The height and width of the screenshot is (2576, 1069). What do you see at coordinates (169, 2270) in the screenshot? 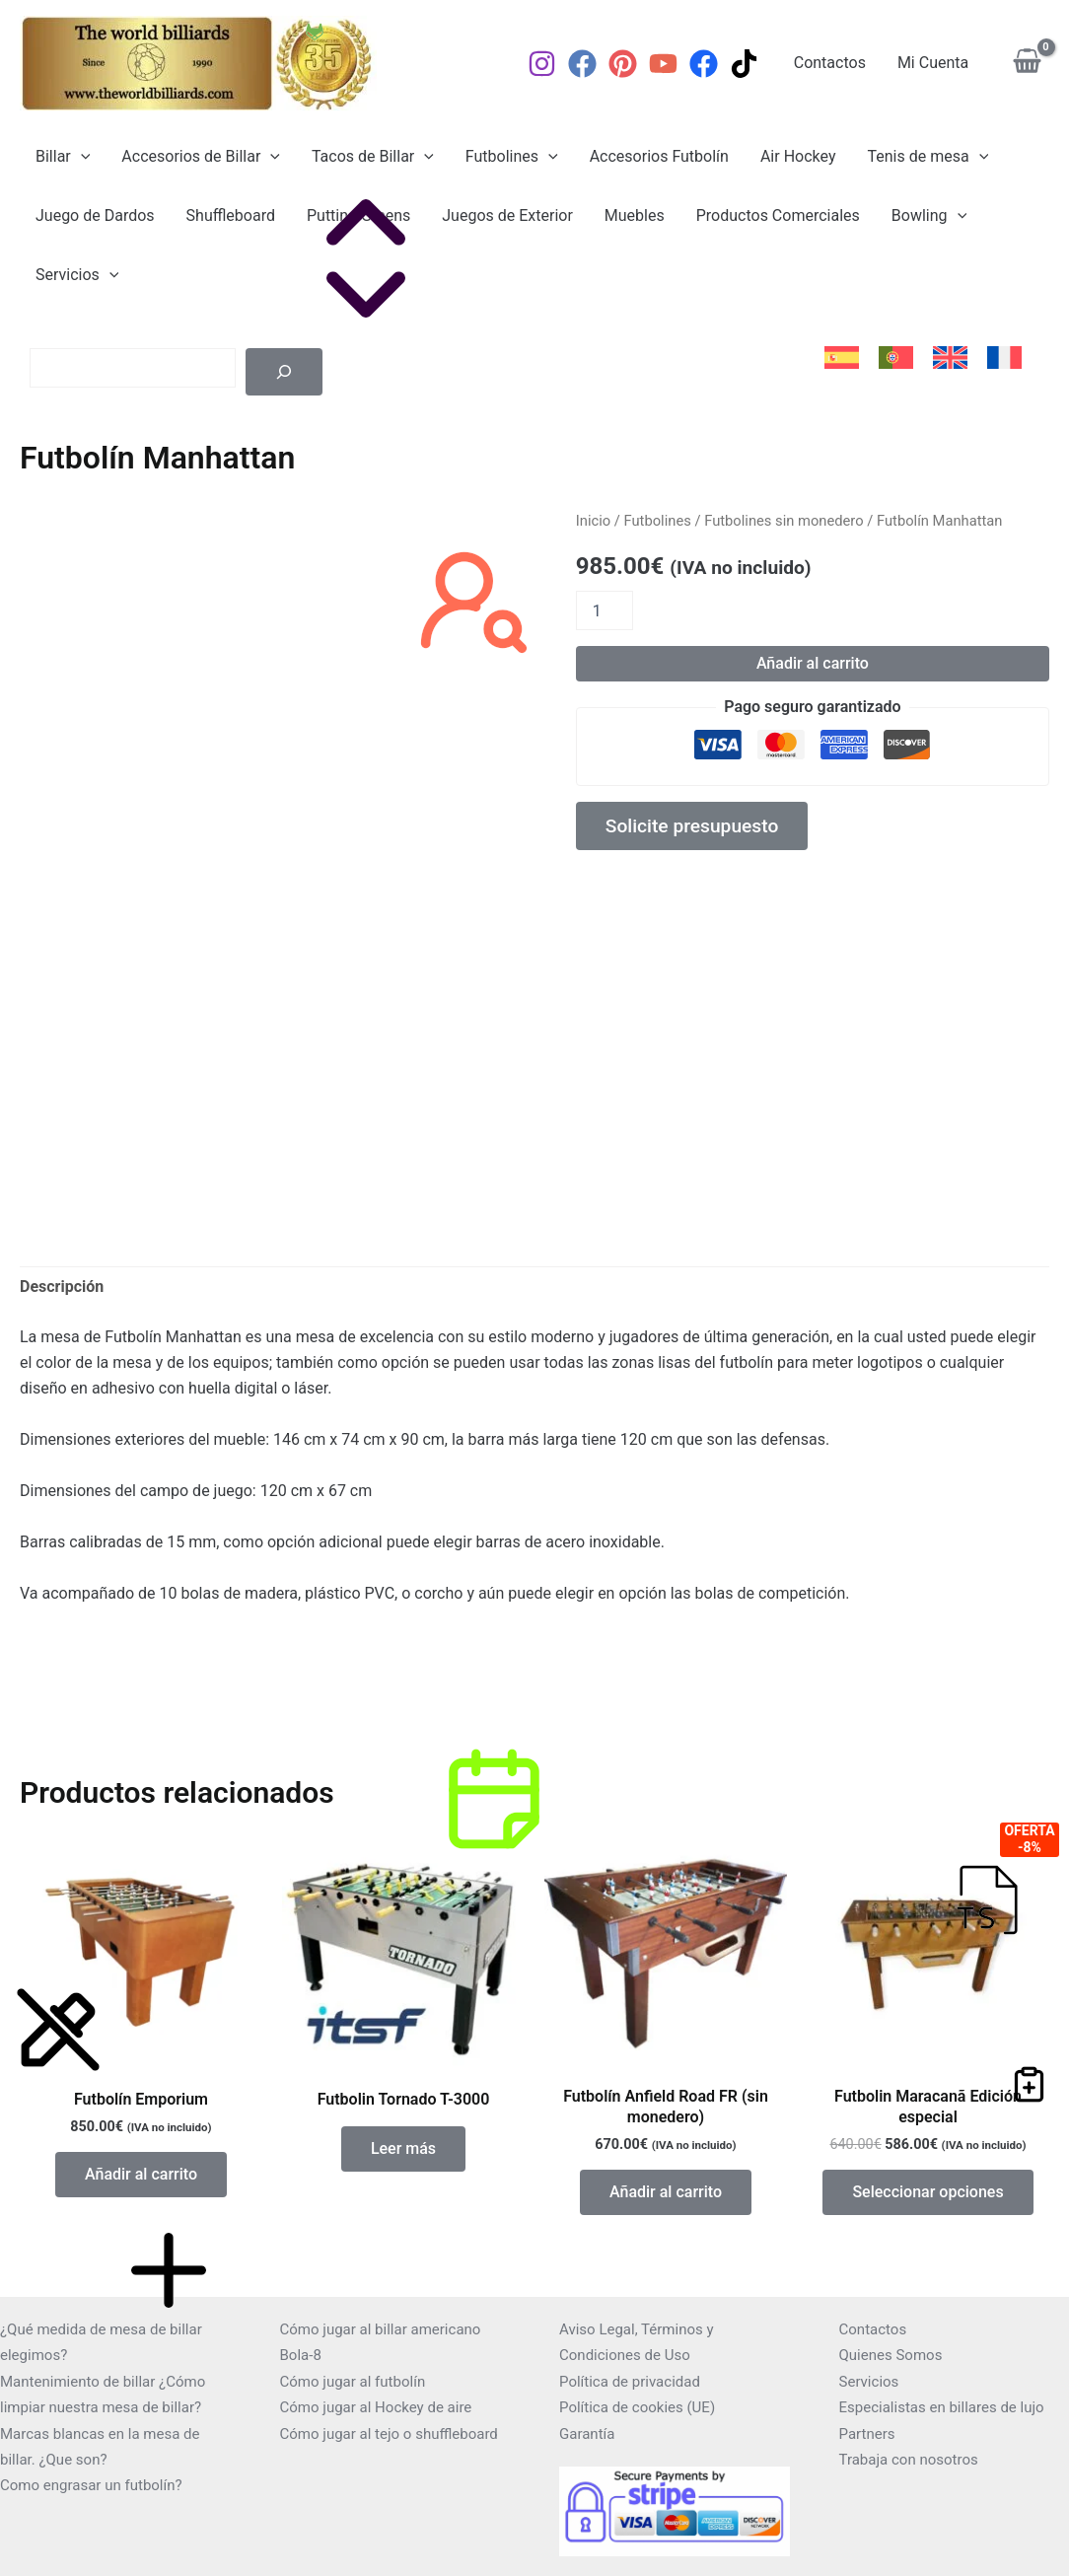
I see `add a new item` at bounding box center [169, 2270].